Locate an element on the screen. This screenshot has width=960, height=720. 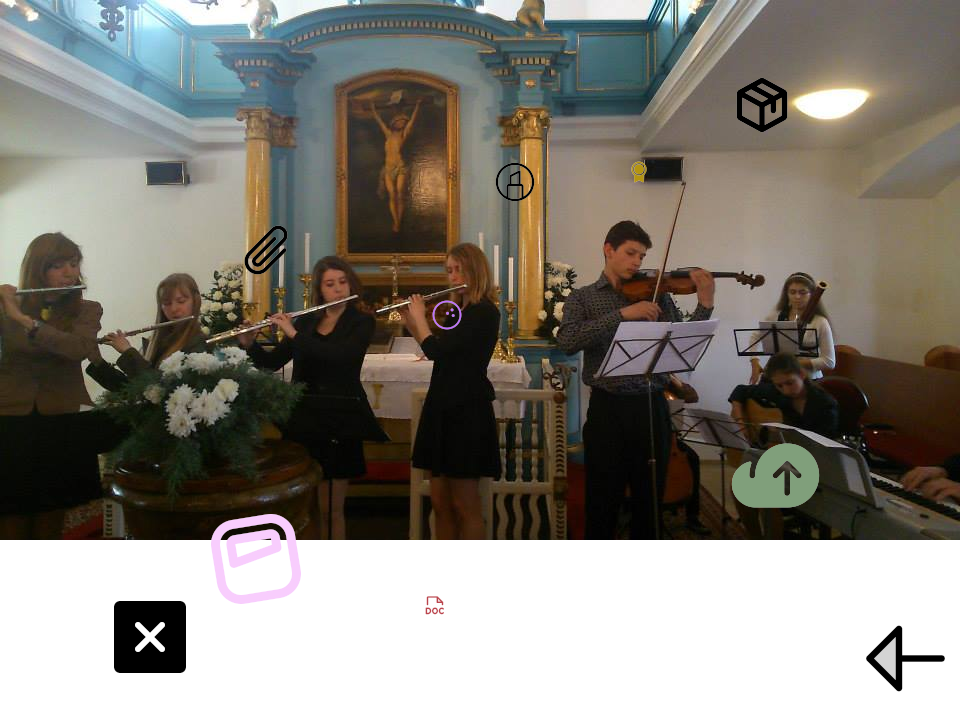
view achievements or awards is located at coordinates (639, 172).